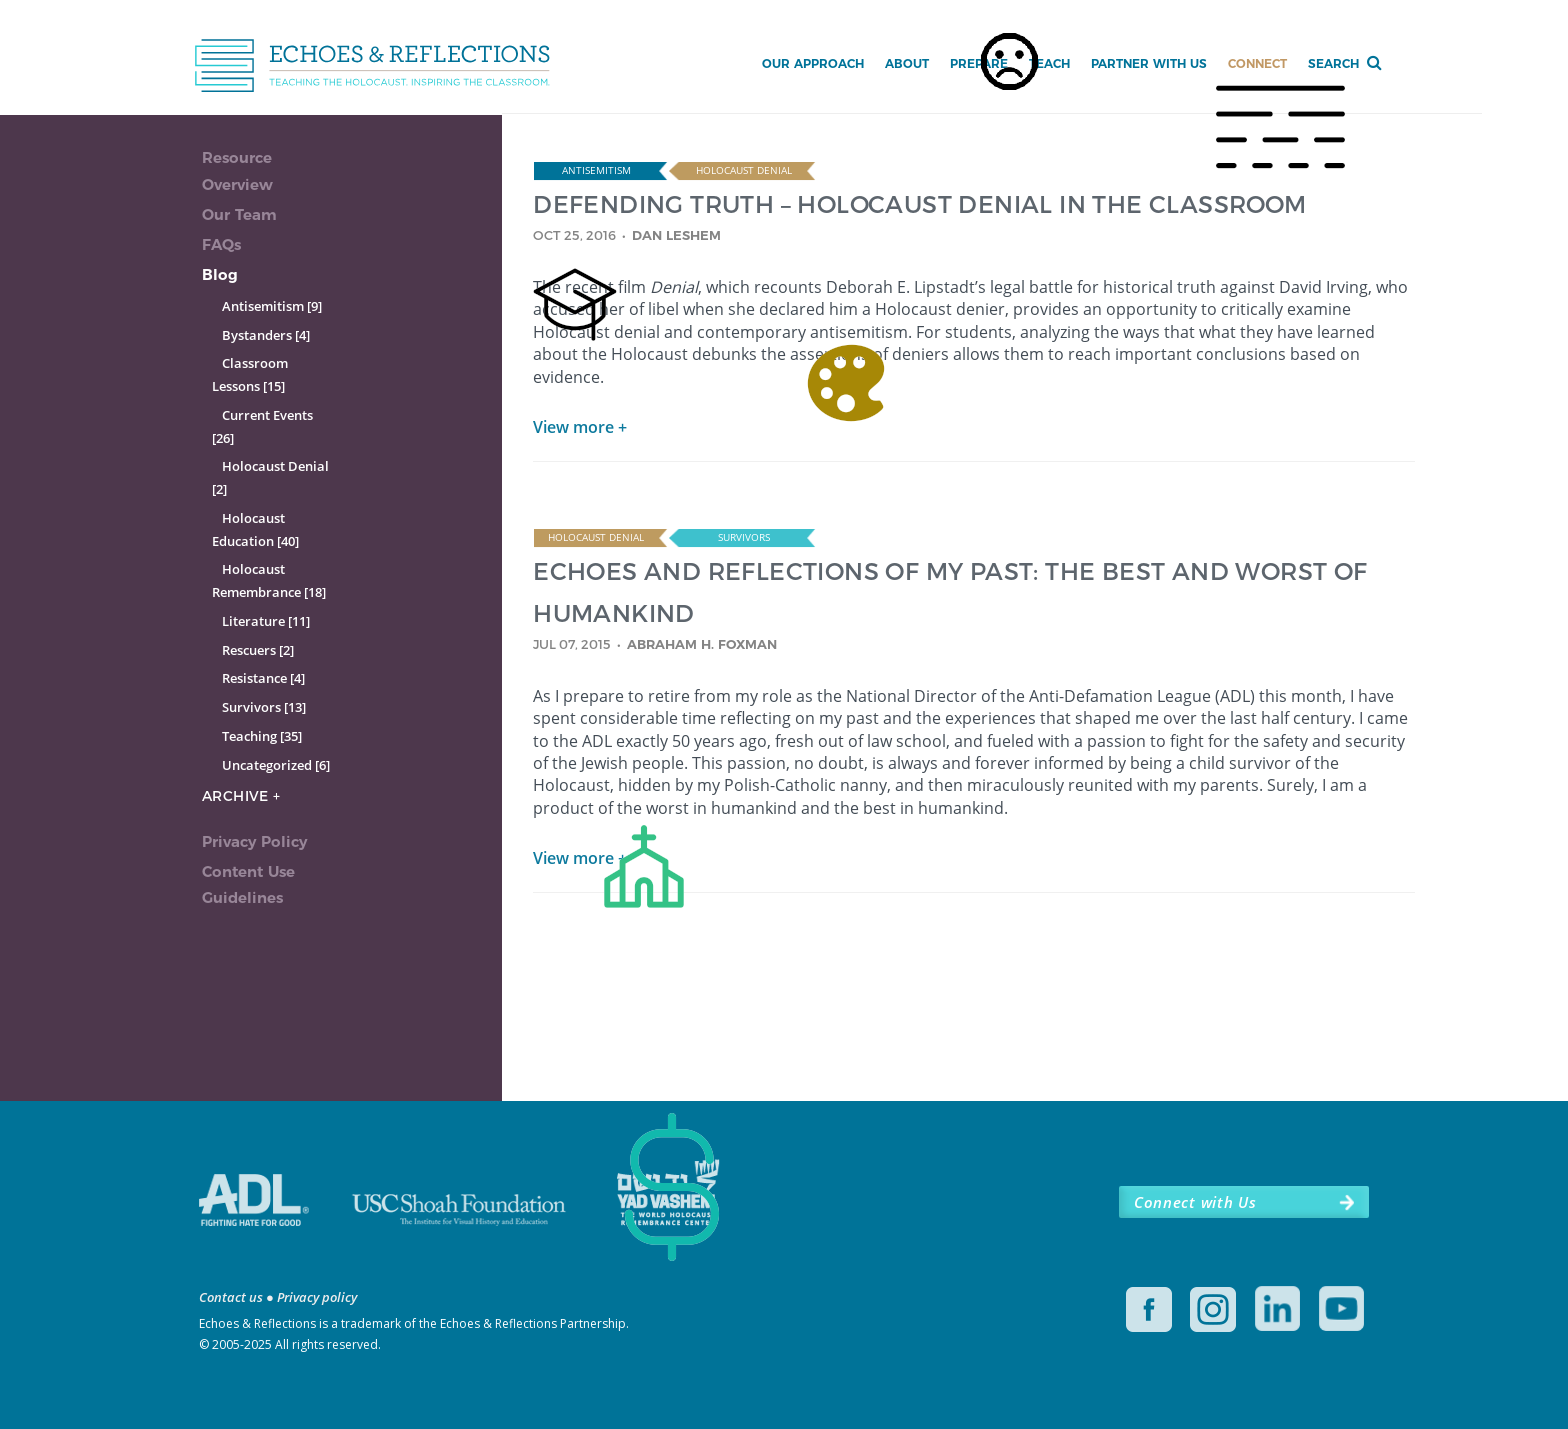 This screenshot has width=1568, height=1429. What do you see at coordinates (1009, 61) in the screenshot?
I see `rate your experience as negative` at bounding box center [1009, 61].